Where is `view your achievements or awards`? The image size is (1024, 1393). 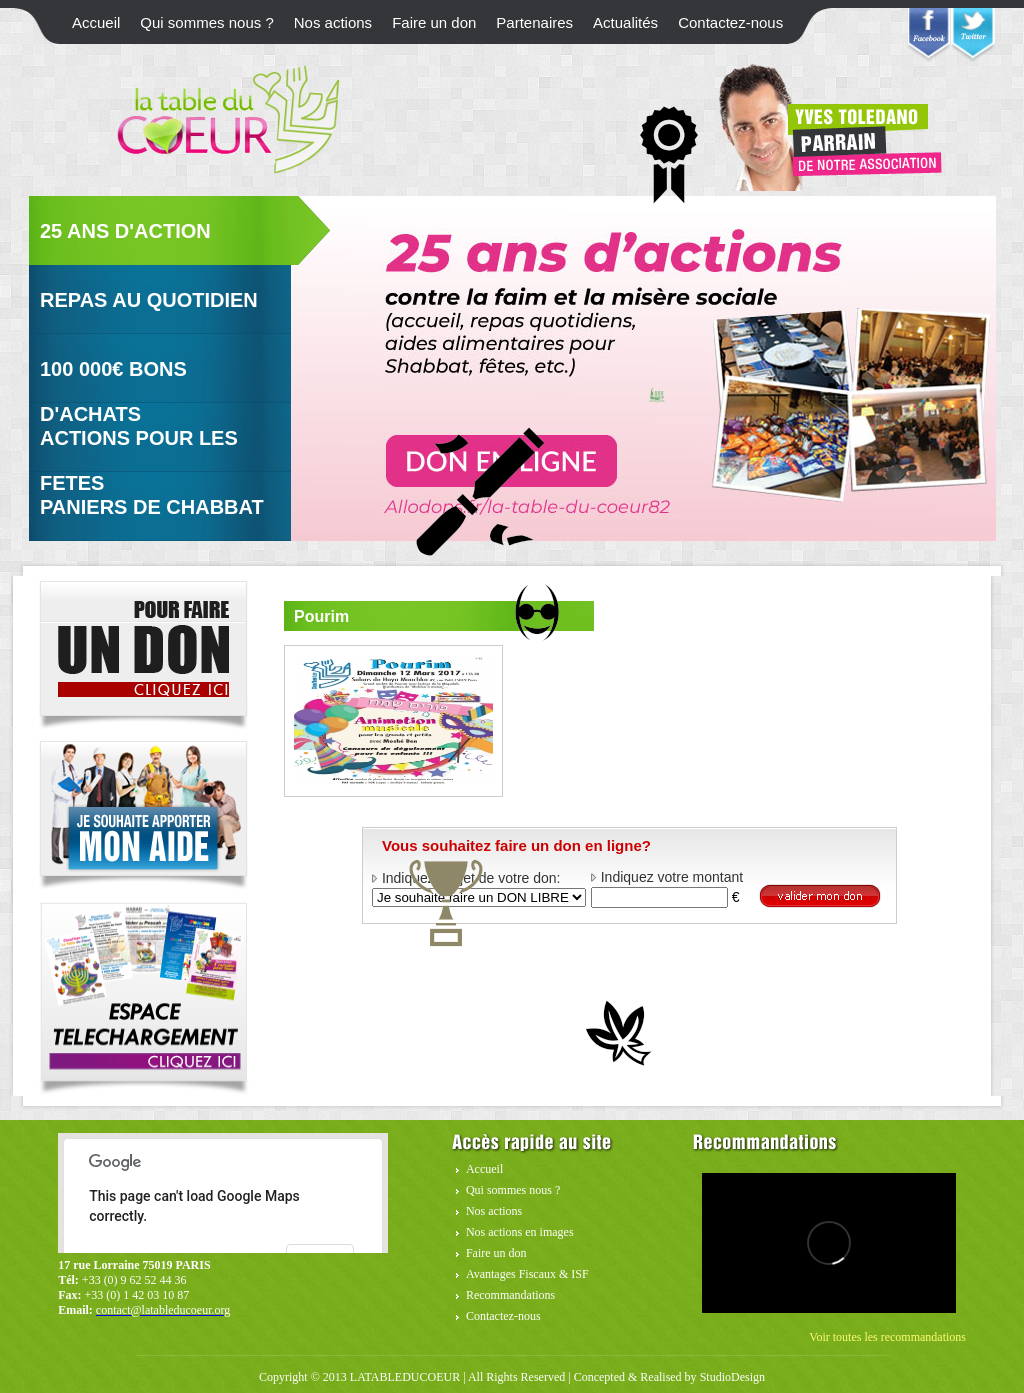 view your achievements or awards is located at coordinates (669, 155).